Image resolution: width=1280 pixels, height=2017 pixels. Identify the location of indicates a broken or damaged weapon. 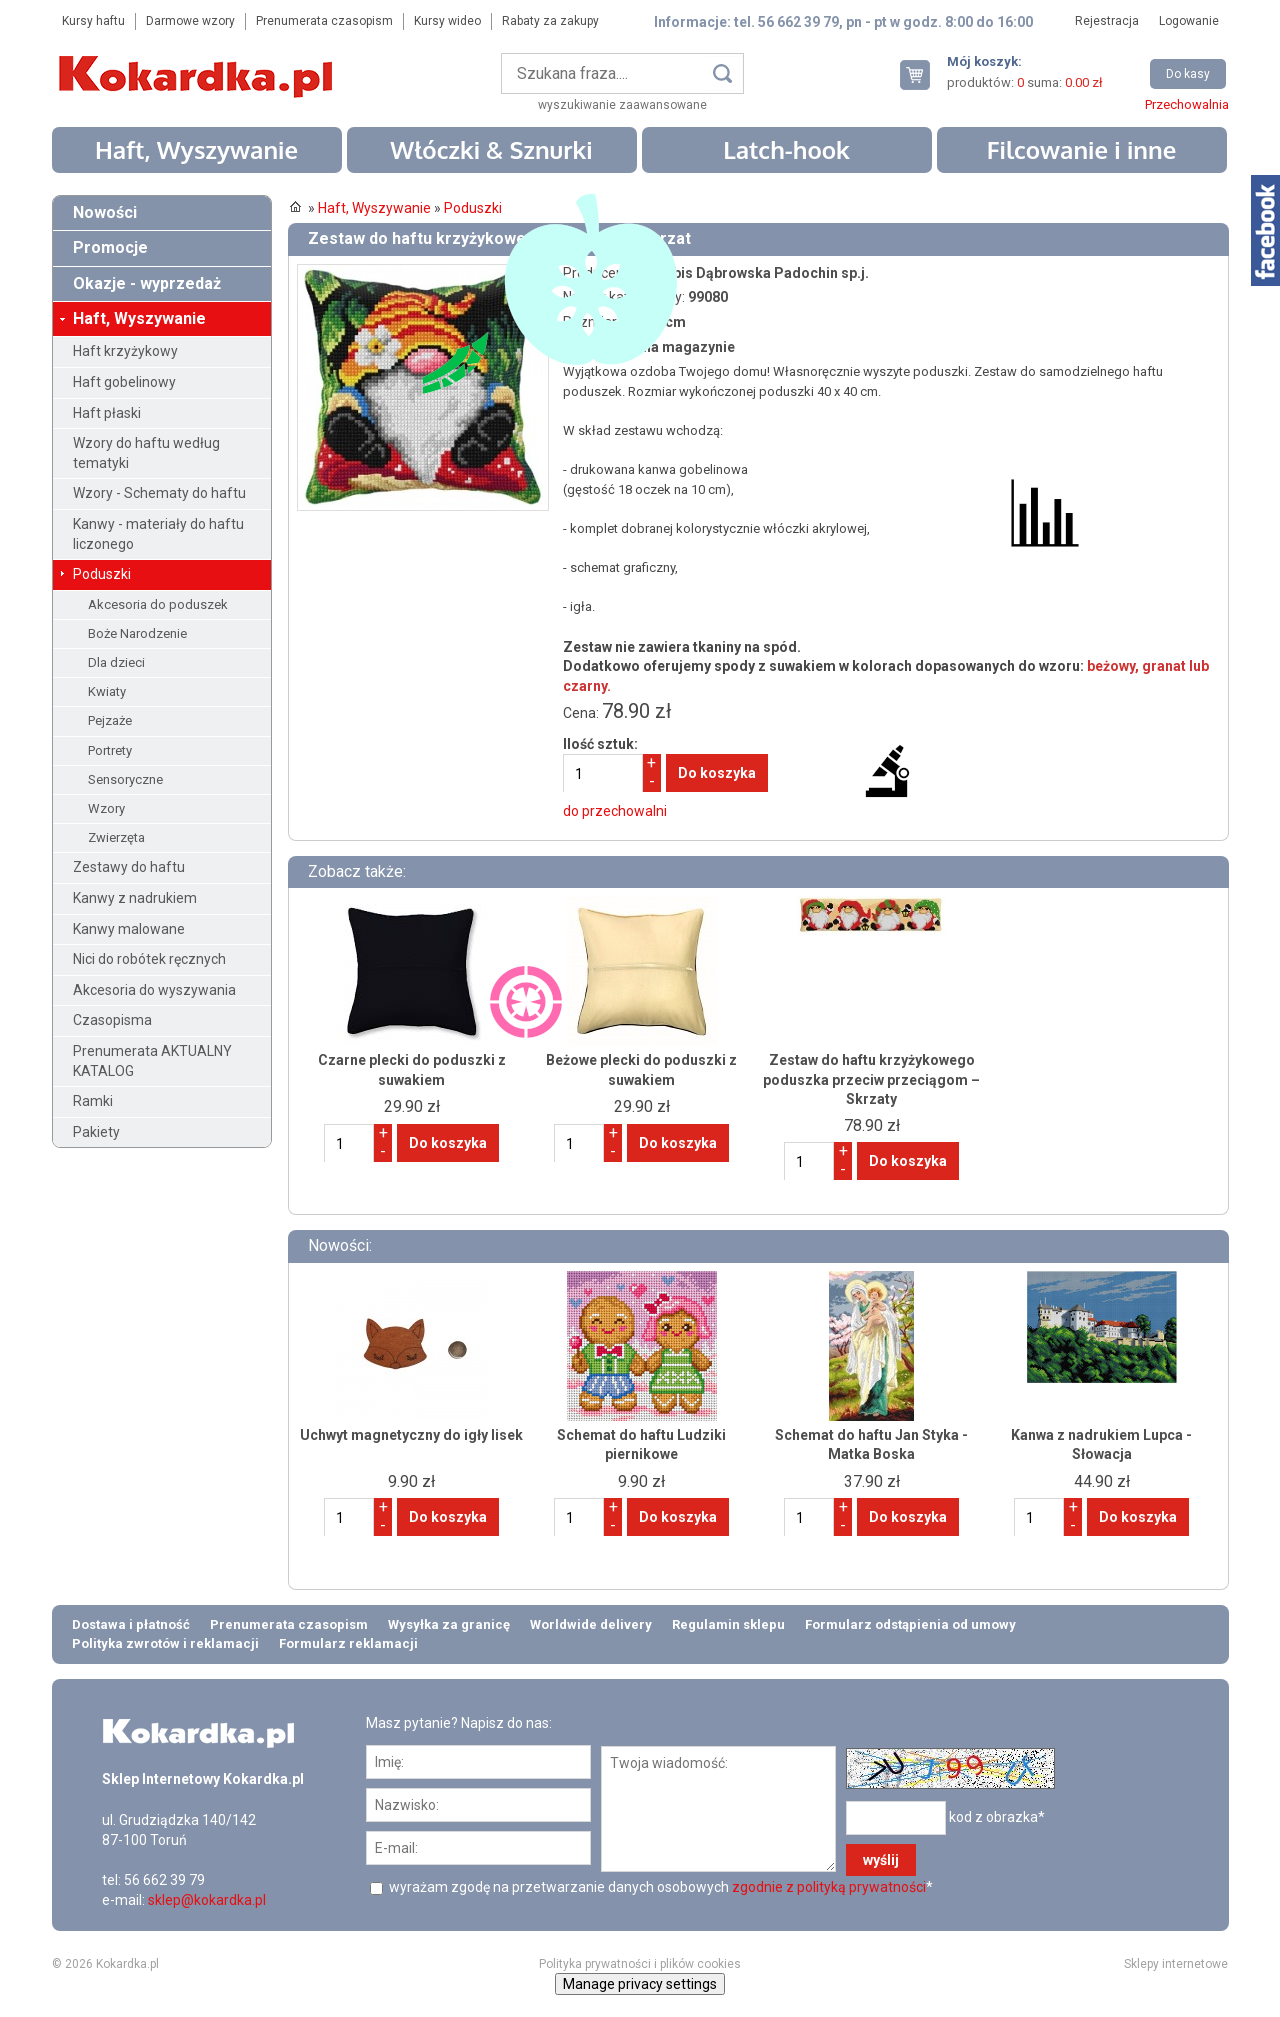
(455, 364).